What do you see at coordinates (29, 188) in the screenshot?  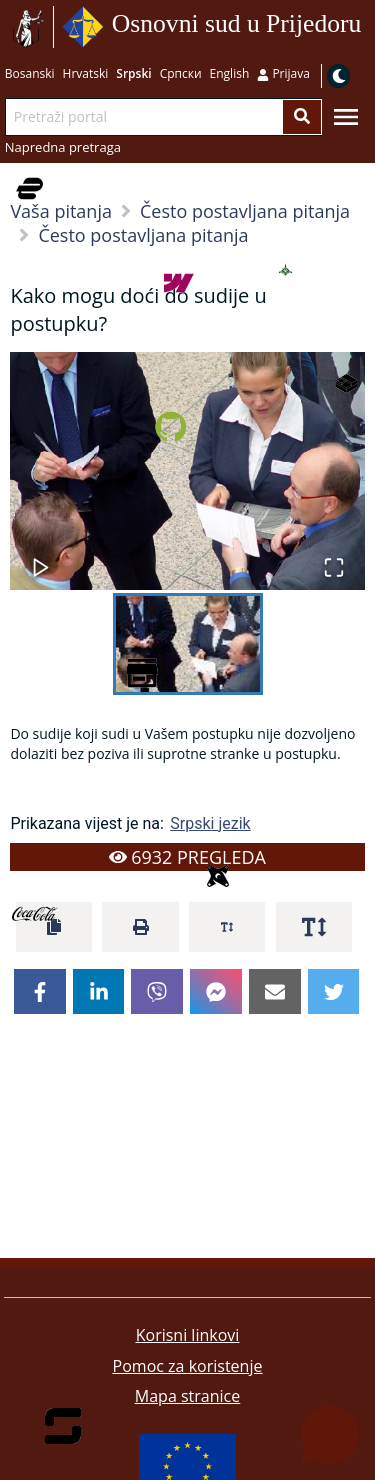 I see `open the ExpressVPN app` at bounding box center [29, 188].